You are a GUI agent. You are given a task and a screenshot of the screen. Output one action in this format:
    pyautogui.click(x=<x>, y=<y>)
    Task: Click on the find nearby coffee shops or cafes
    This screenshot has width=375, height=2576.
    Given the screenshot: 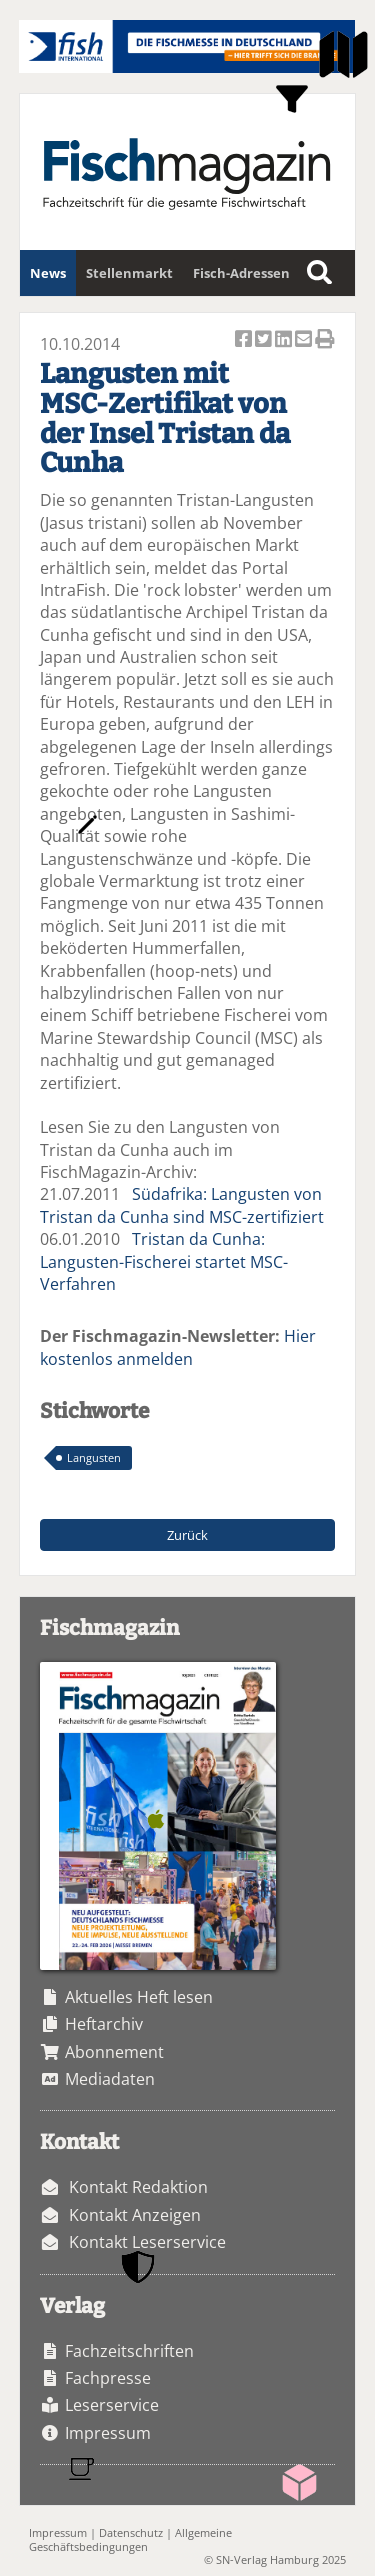 What is the action you would take?
    pyautogui.click(x=81, y=2469)
    